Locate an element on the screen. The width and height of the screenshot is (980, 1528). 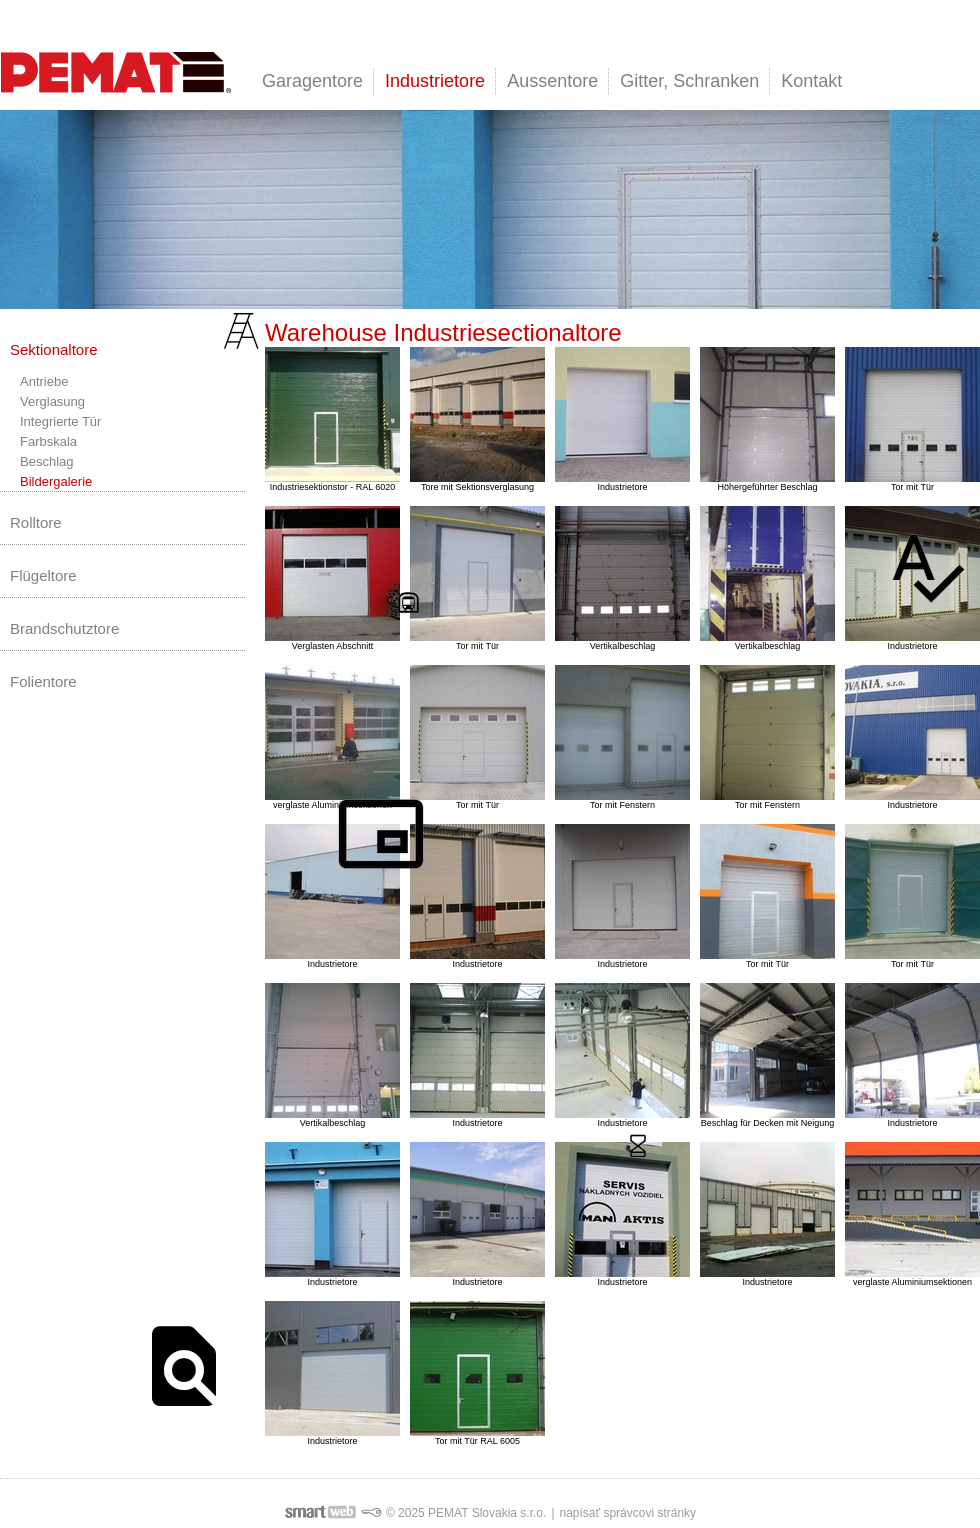
search within the current document is located at coordinates (184, 1366).